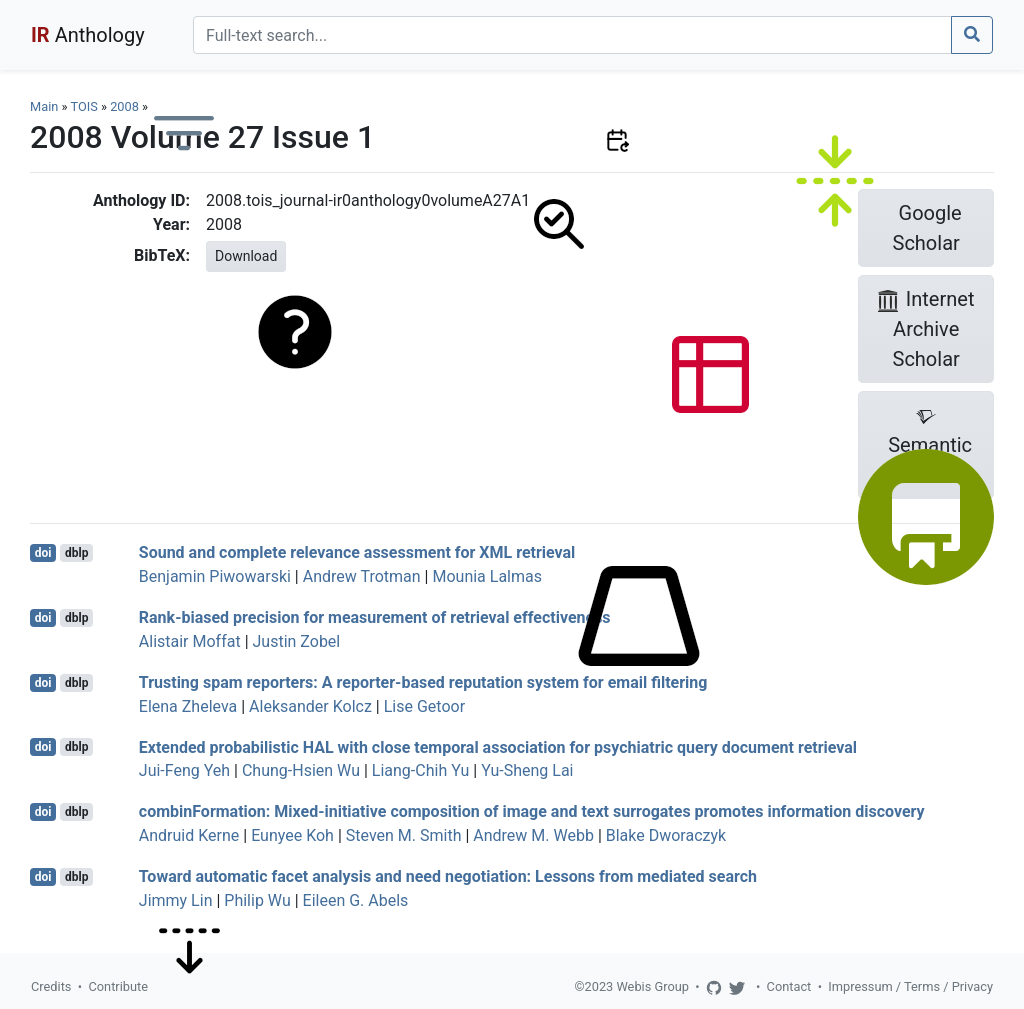 This screenshot has height=1009, width=1024. What do you see at coordinates (835, 181) in the screenshot?
I see `collapse or fold content section` at bounding box center [835, 181].